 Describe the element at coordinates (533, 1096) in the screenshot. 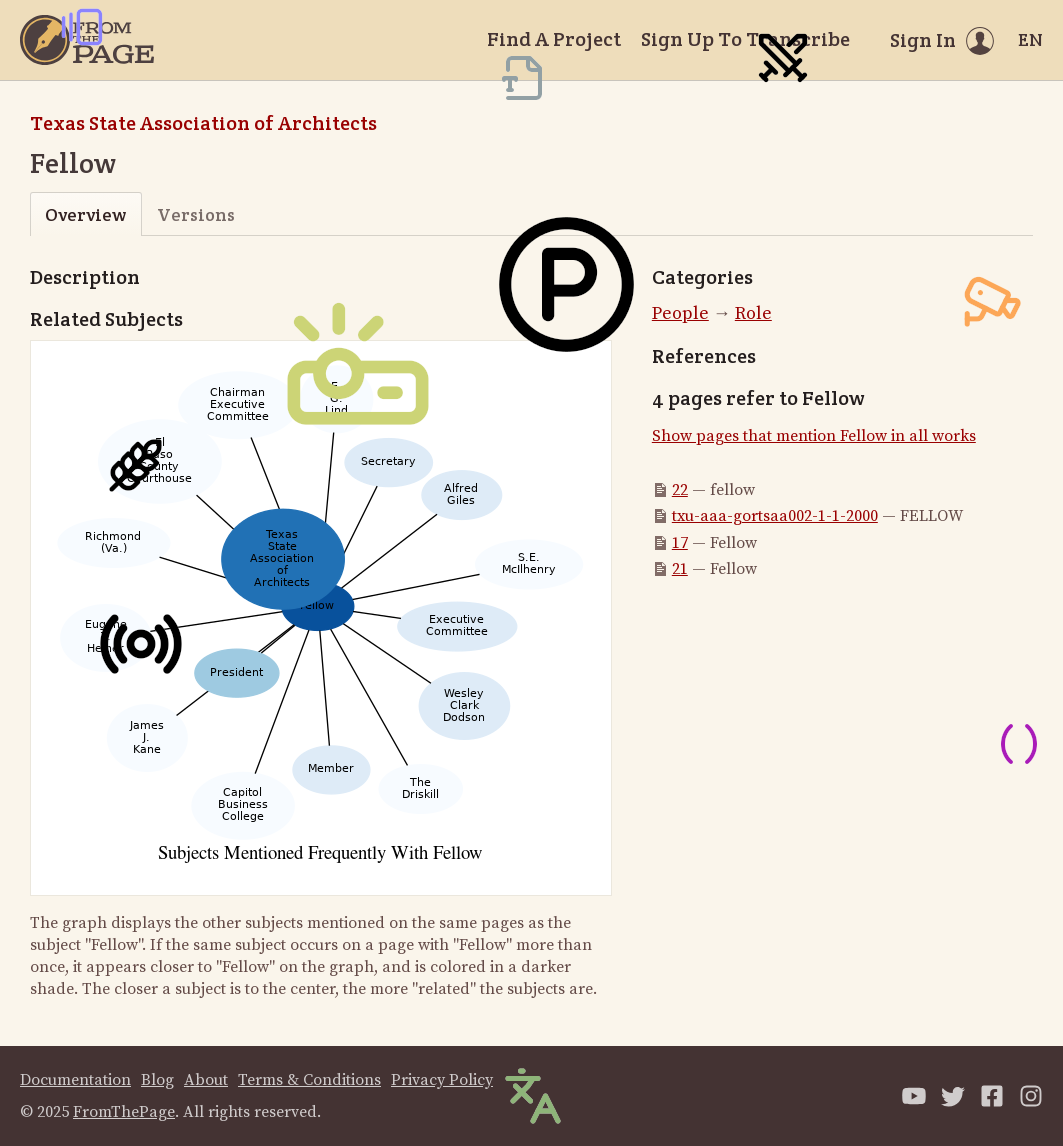

I see `change language settings` at that location.